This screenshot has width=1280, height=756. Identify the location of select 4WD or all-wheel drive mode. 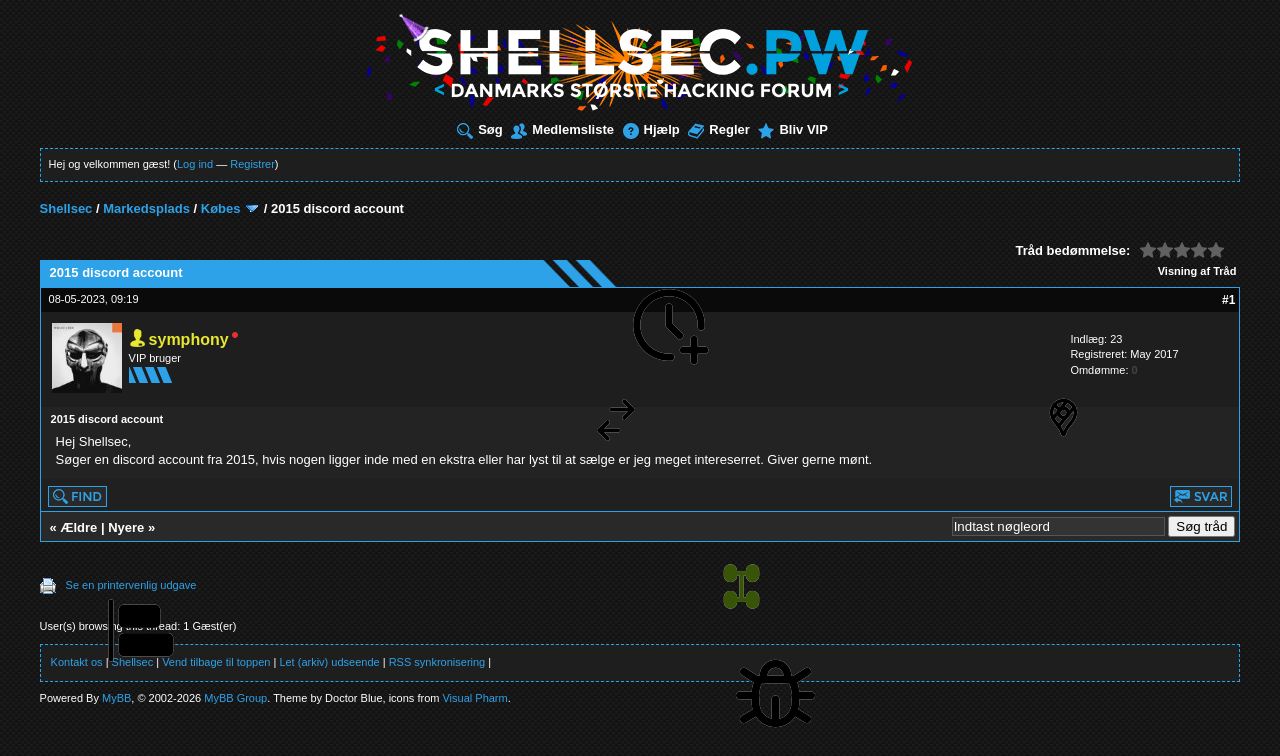
(741, 586).